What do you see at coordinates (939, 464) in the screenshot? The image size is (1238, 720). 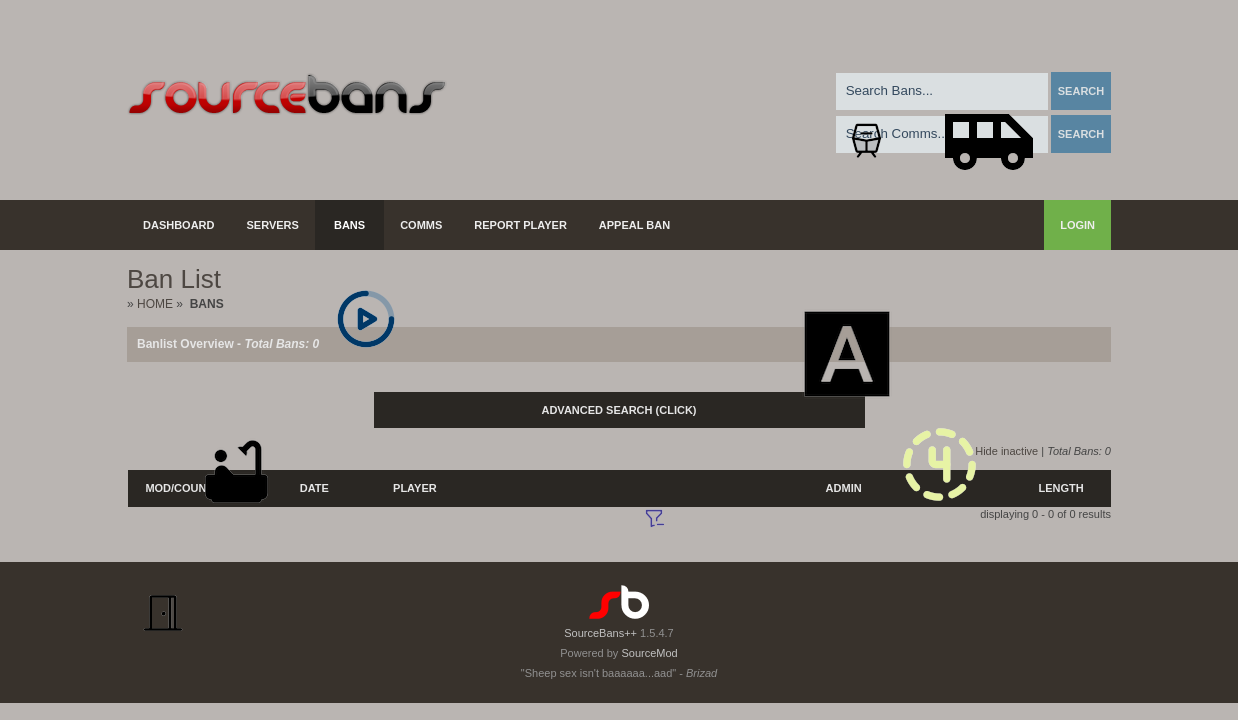 I see `step 4 in a multi-step process` at bounding box center [939, 464].